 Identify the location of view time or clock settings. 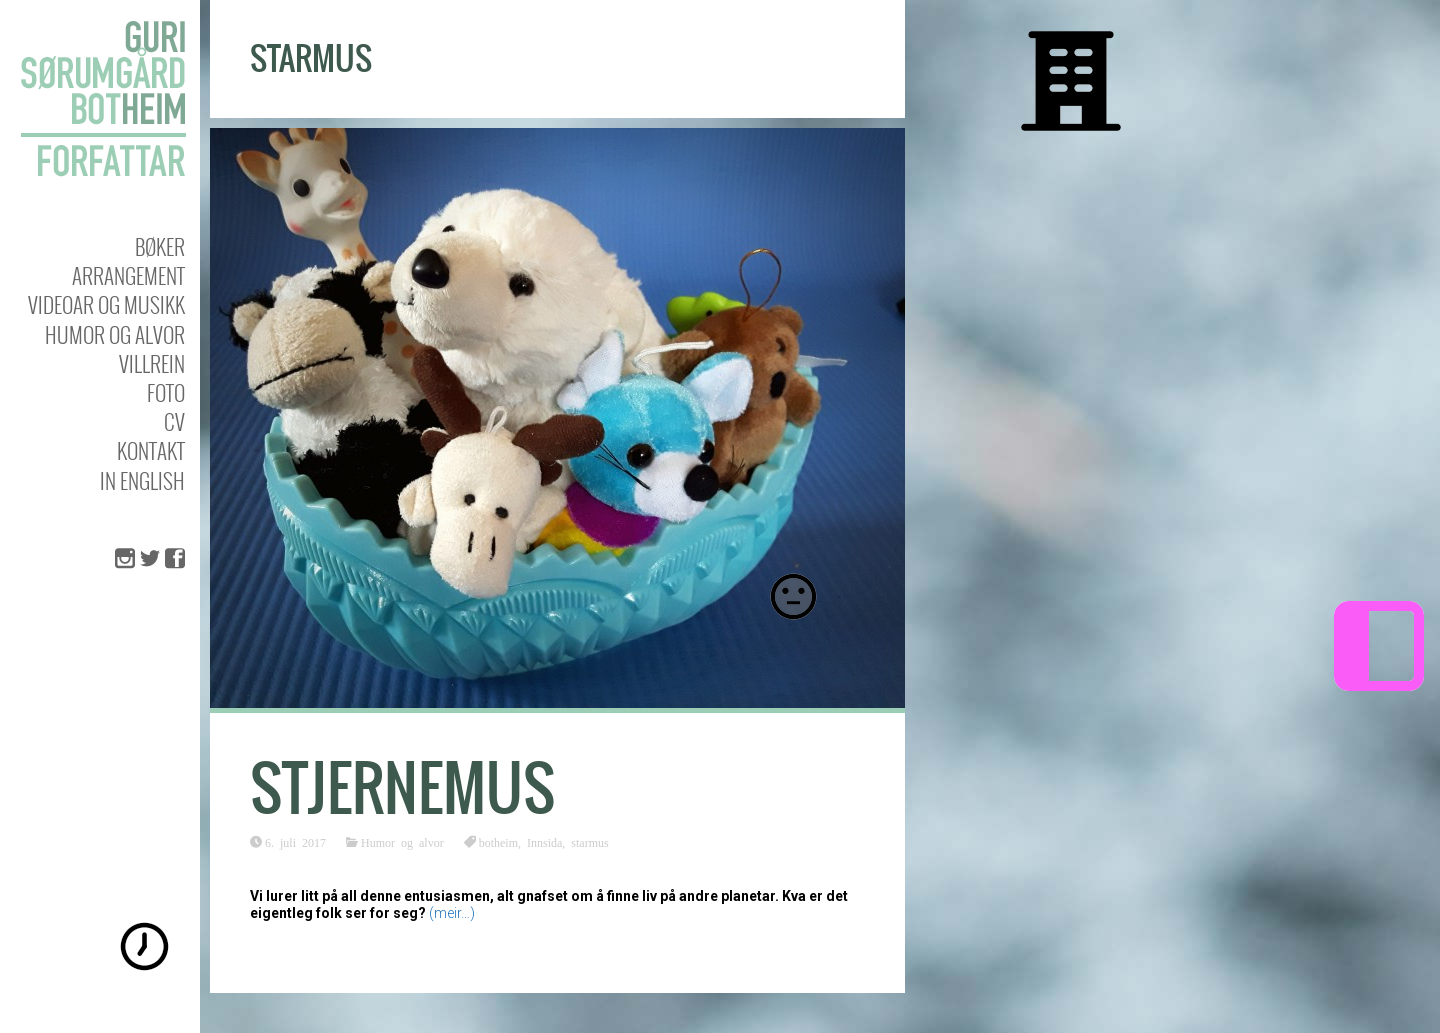
(144, 946).